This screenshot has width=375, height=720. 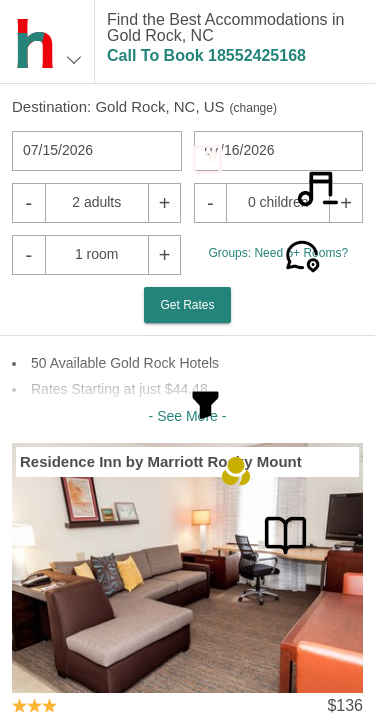 I want to click on remove a song from playlist, so click(x=317, y=189).